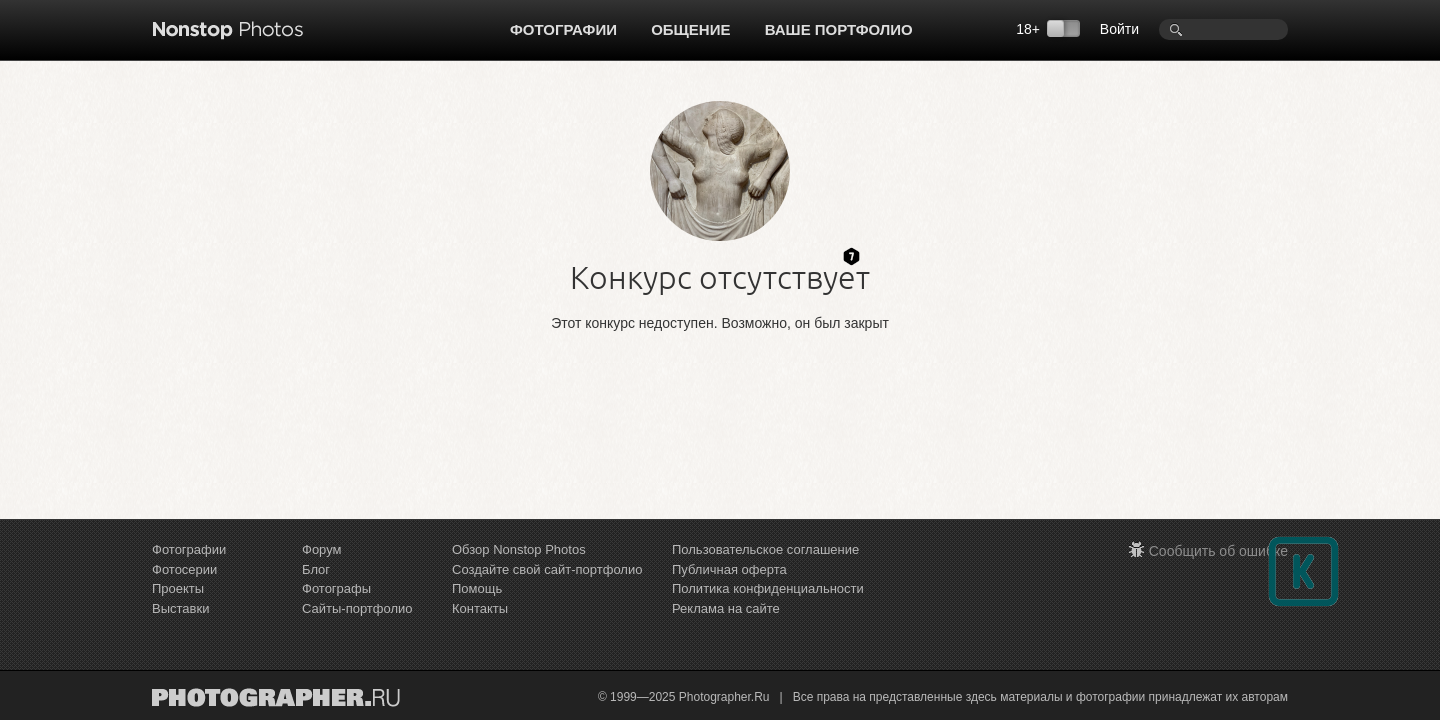 The width and height of the screenshot is (1440, 720). I want to click on keyboard shortcut indicator for the letter K, so click(1303, 571).